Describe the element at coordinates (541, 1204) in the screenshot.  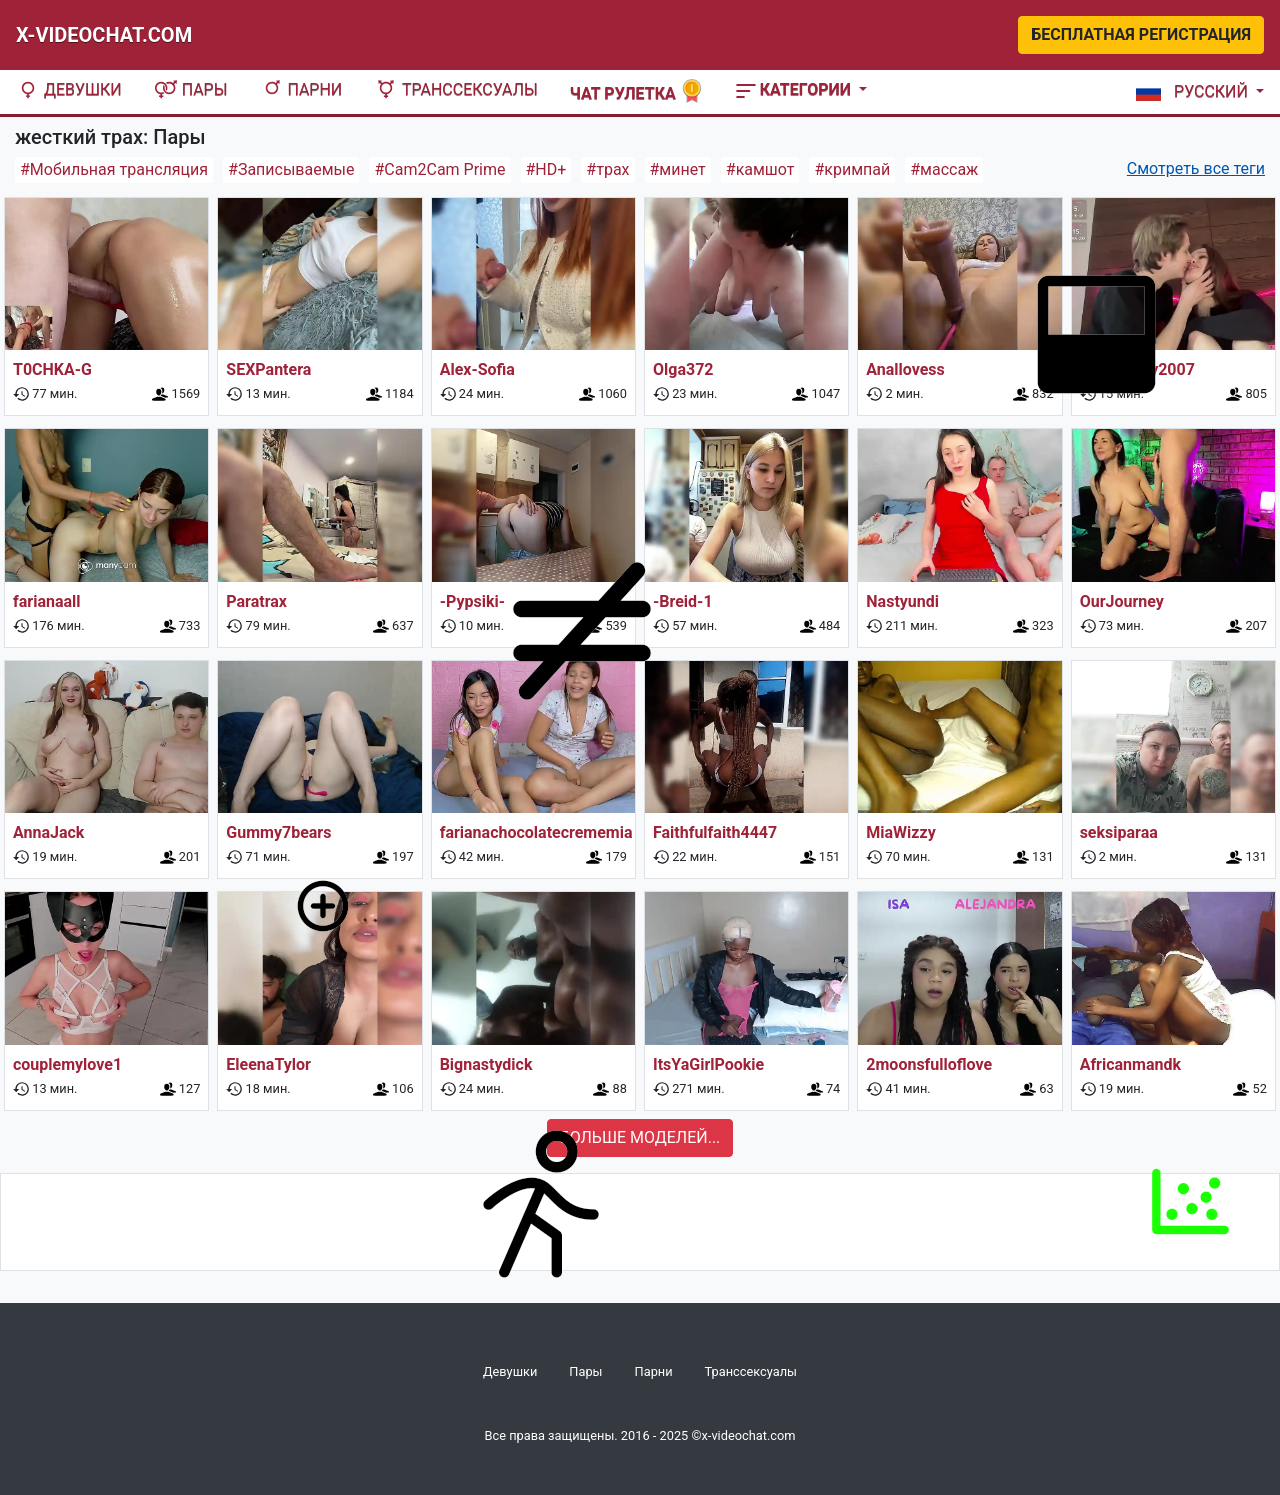
I see `indicates walking directions or pedestrian mode` at that location.